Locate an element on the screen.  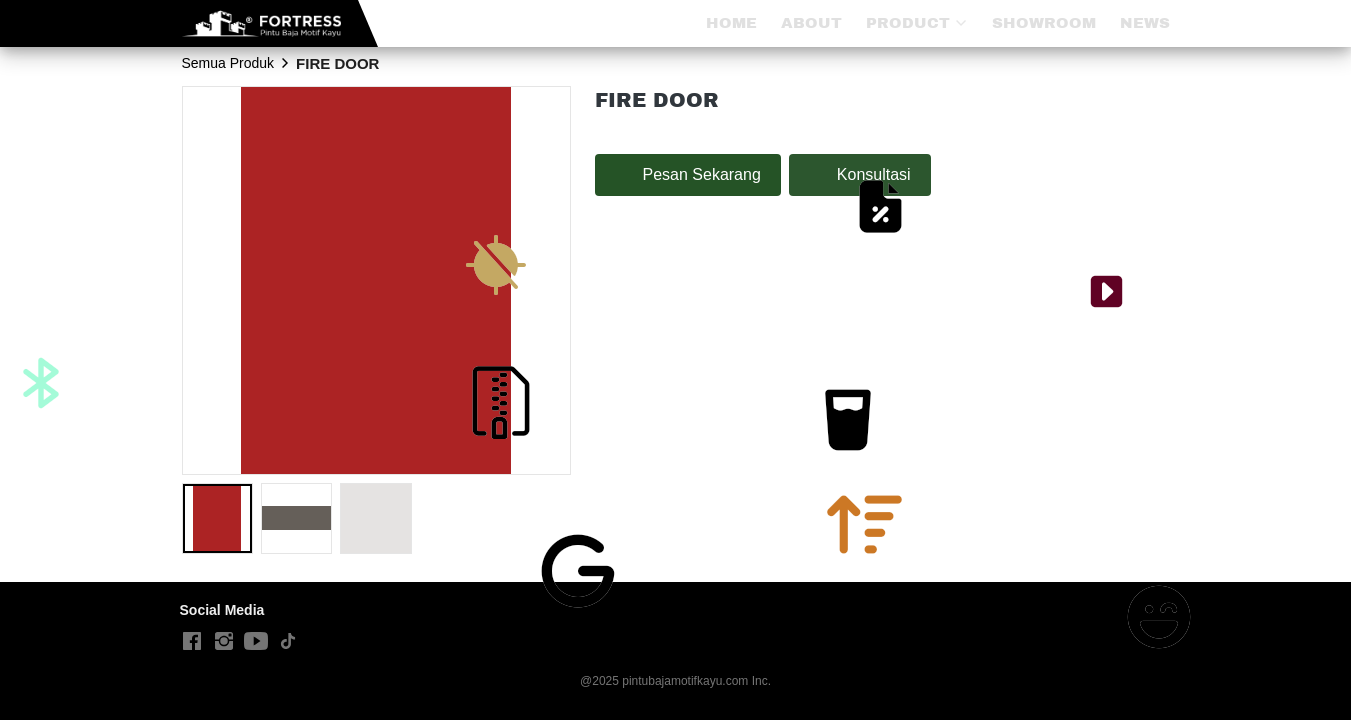
toggle bluetooth connectivity on or off is located at coordinates (41, 383).